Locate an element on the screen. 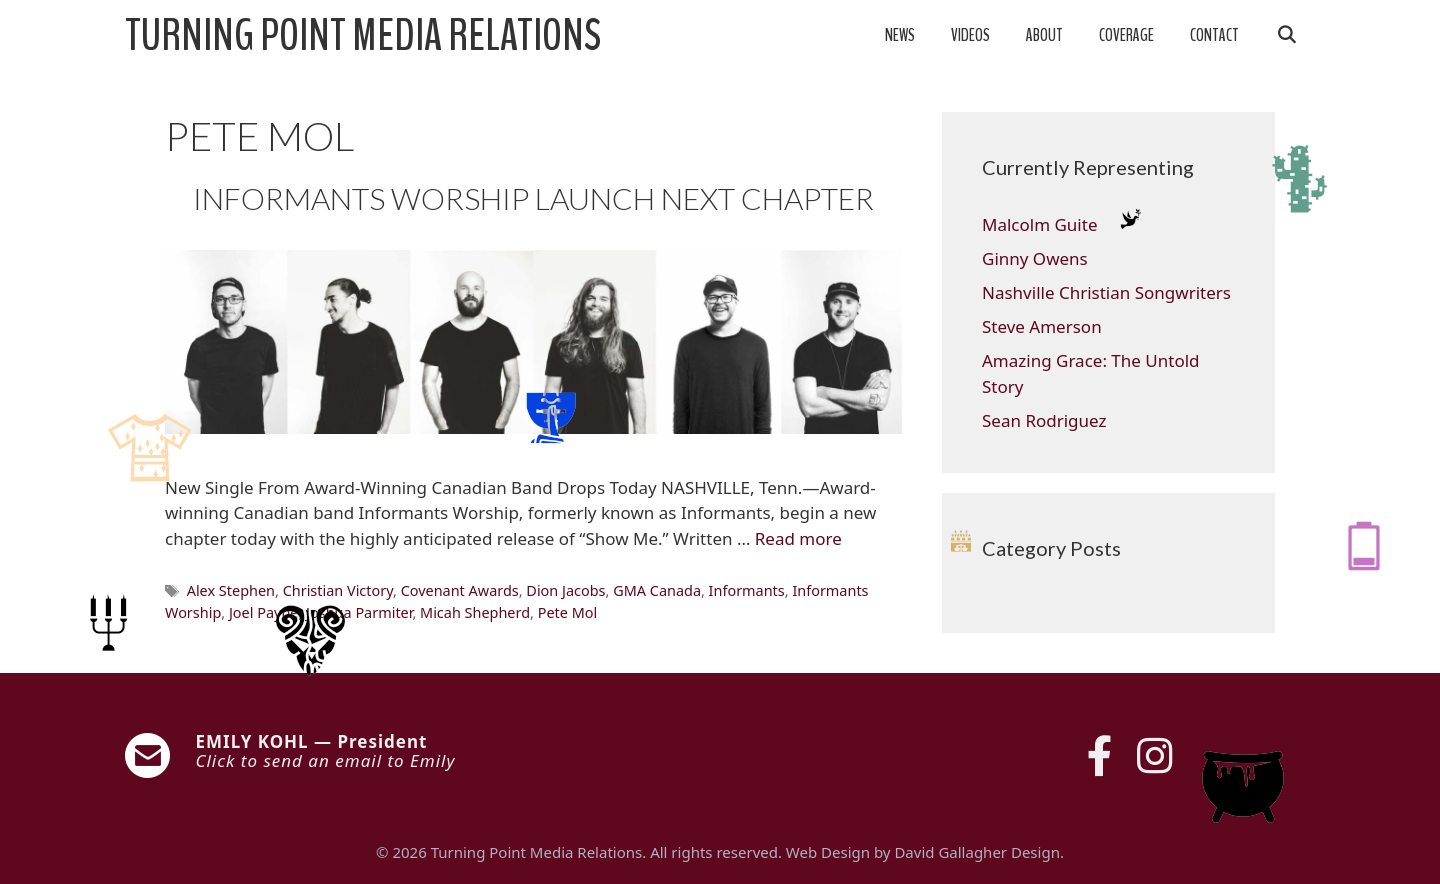 The image size is (1440, 884). equip armor or defensive gear is located at coordinates (150, 448).